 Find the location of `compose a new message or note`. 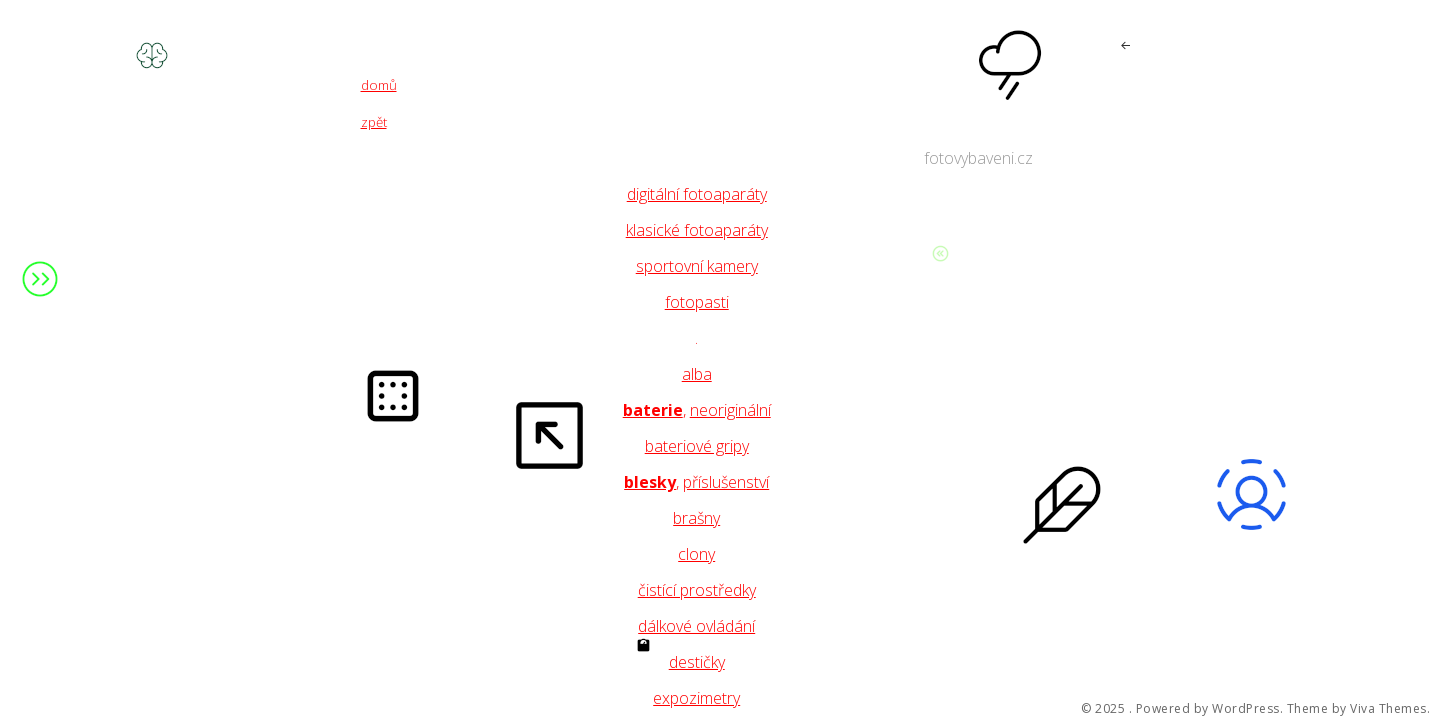

compose a new message or note is located at coordinates (1060, 506).